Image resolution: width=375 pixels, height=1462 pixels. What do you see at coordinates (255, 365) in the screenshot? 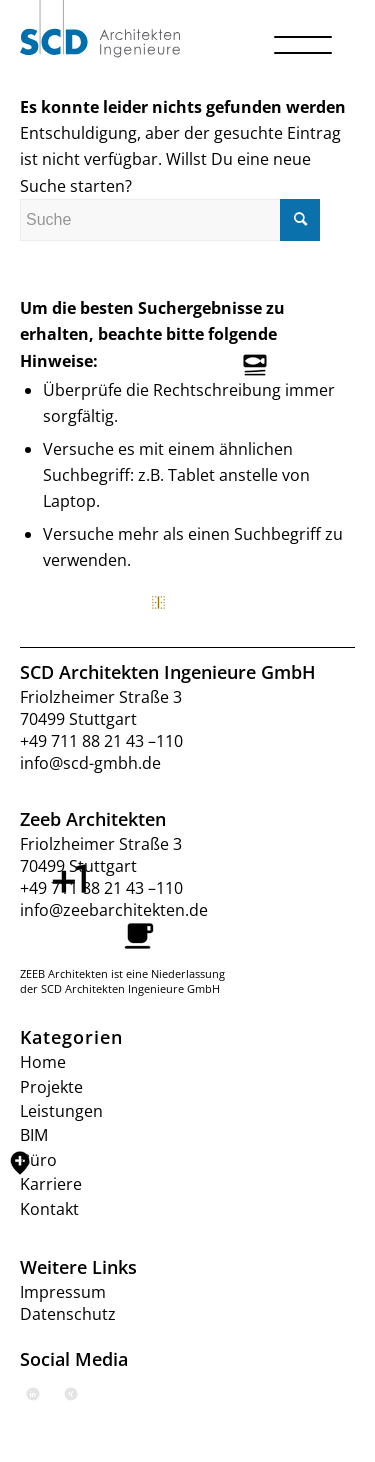
I see `browse restaurant meal options` at bounding box center [255, 365].